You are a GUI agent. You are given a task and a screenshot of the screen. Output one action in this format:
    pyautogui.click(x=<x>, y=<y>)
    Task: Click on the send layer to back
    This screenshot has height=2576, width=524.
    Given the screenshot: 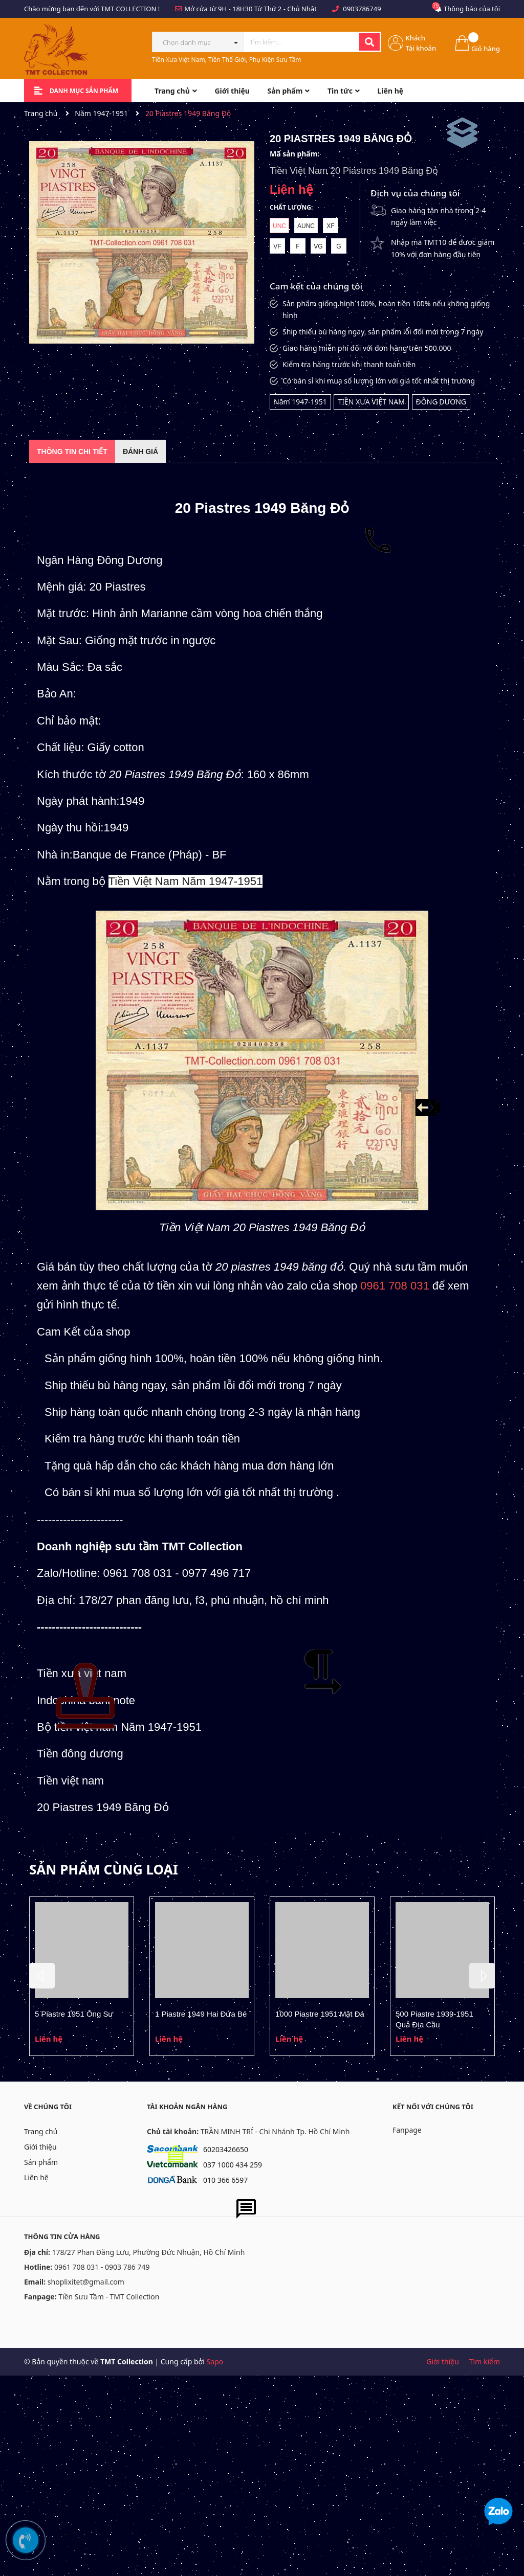 What is the action you would take?
    pyautogui.click(x=462, y=132)
    